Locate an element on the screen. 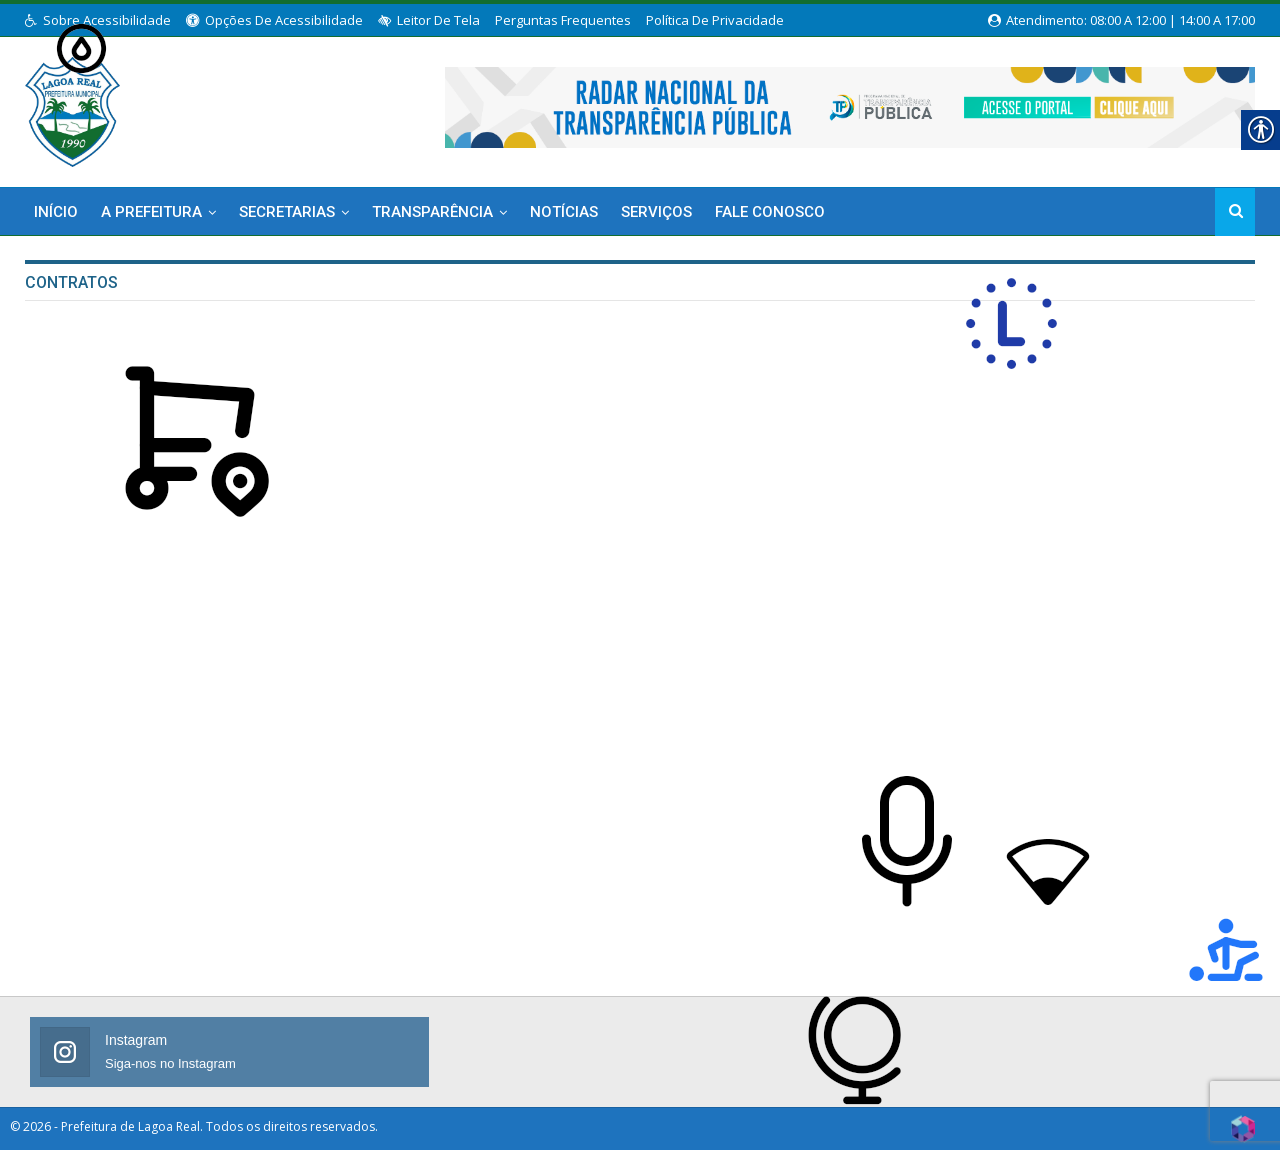 The image size is (1280, 1155). tap to start voice recording is located at coordinates (907, 839).